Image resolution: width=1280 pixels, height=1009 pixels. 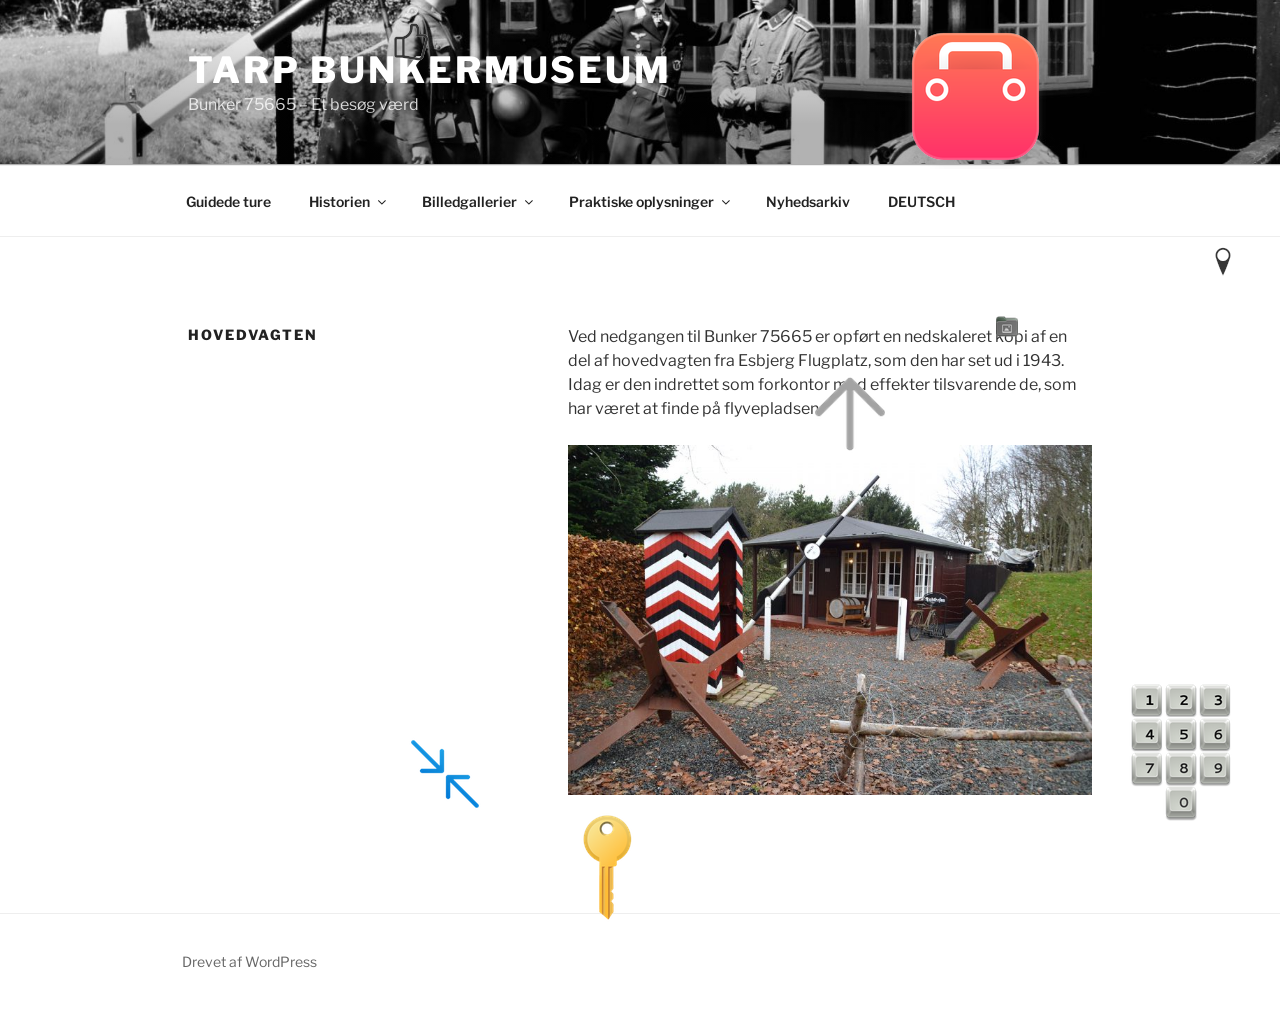 I want to click on access system utilities and tools, so click(x=975, y=96).